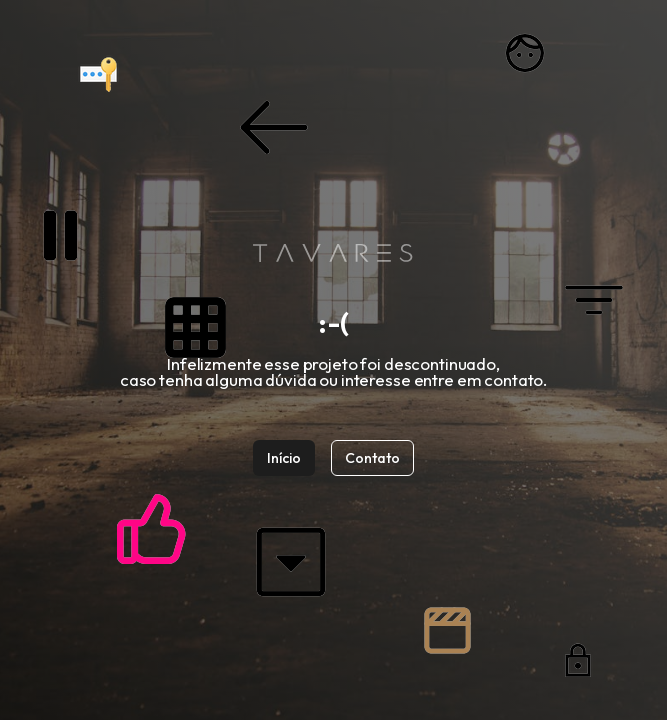 The width and height of the screenshot is (667, 720). I want to click on go back to the previous page, so click(273, 126).